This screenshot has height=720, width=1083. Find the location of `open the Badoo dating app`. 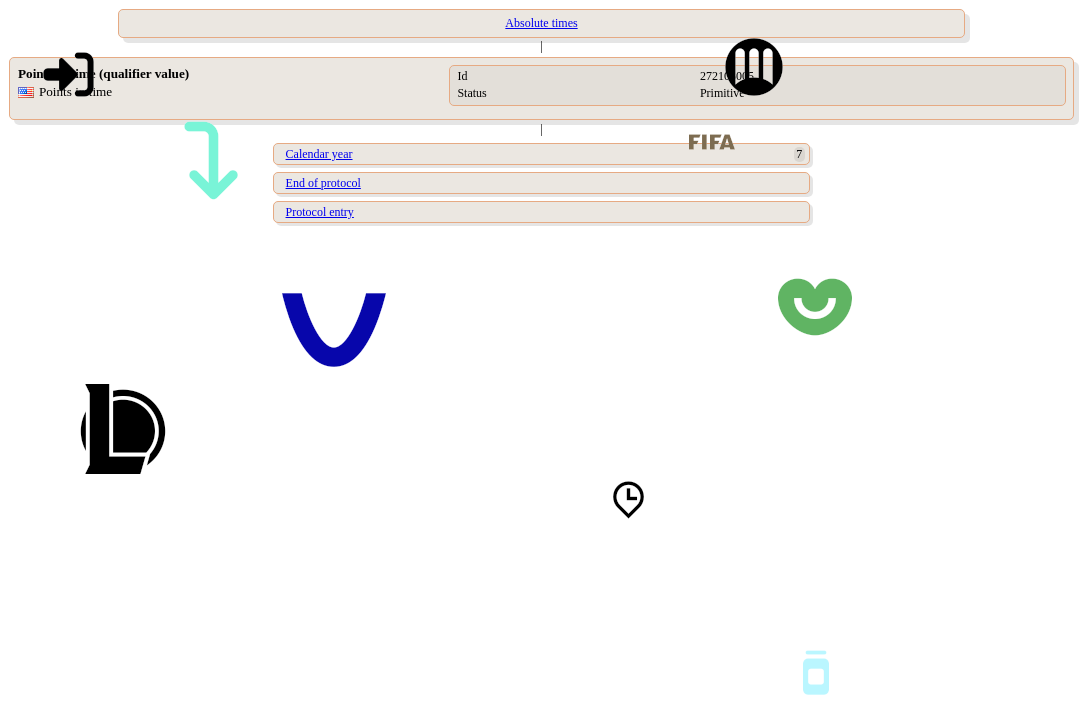

open the Badoo dating app is located at coordinates (815, 307).